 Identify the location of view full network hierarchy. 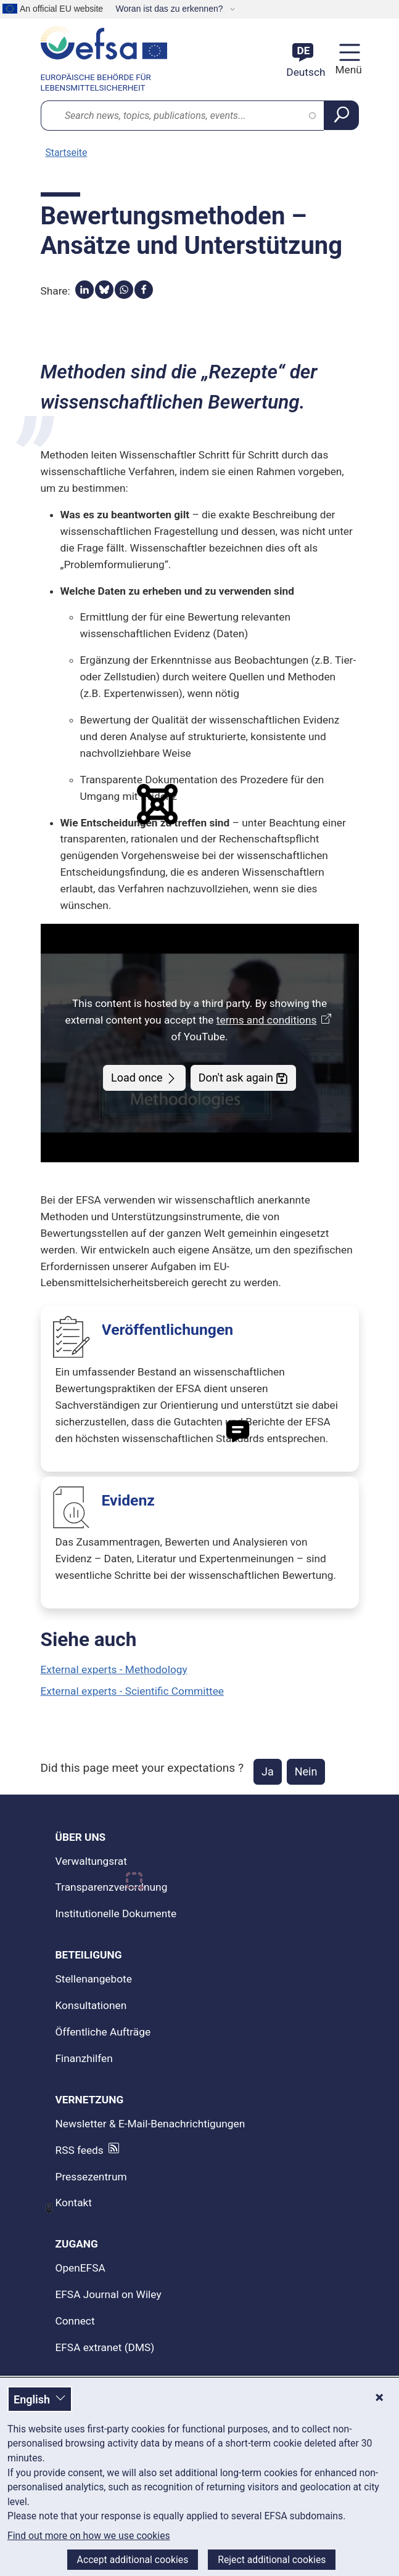
(157, 804).